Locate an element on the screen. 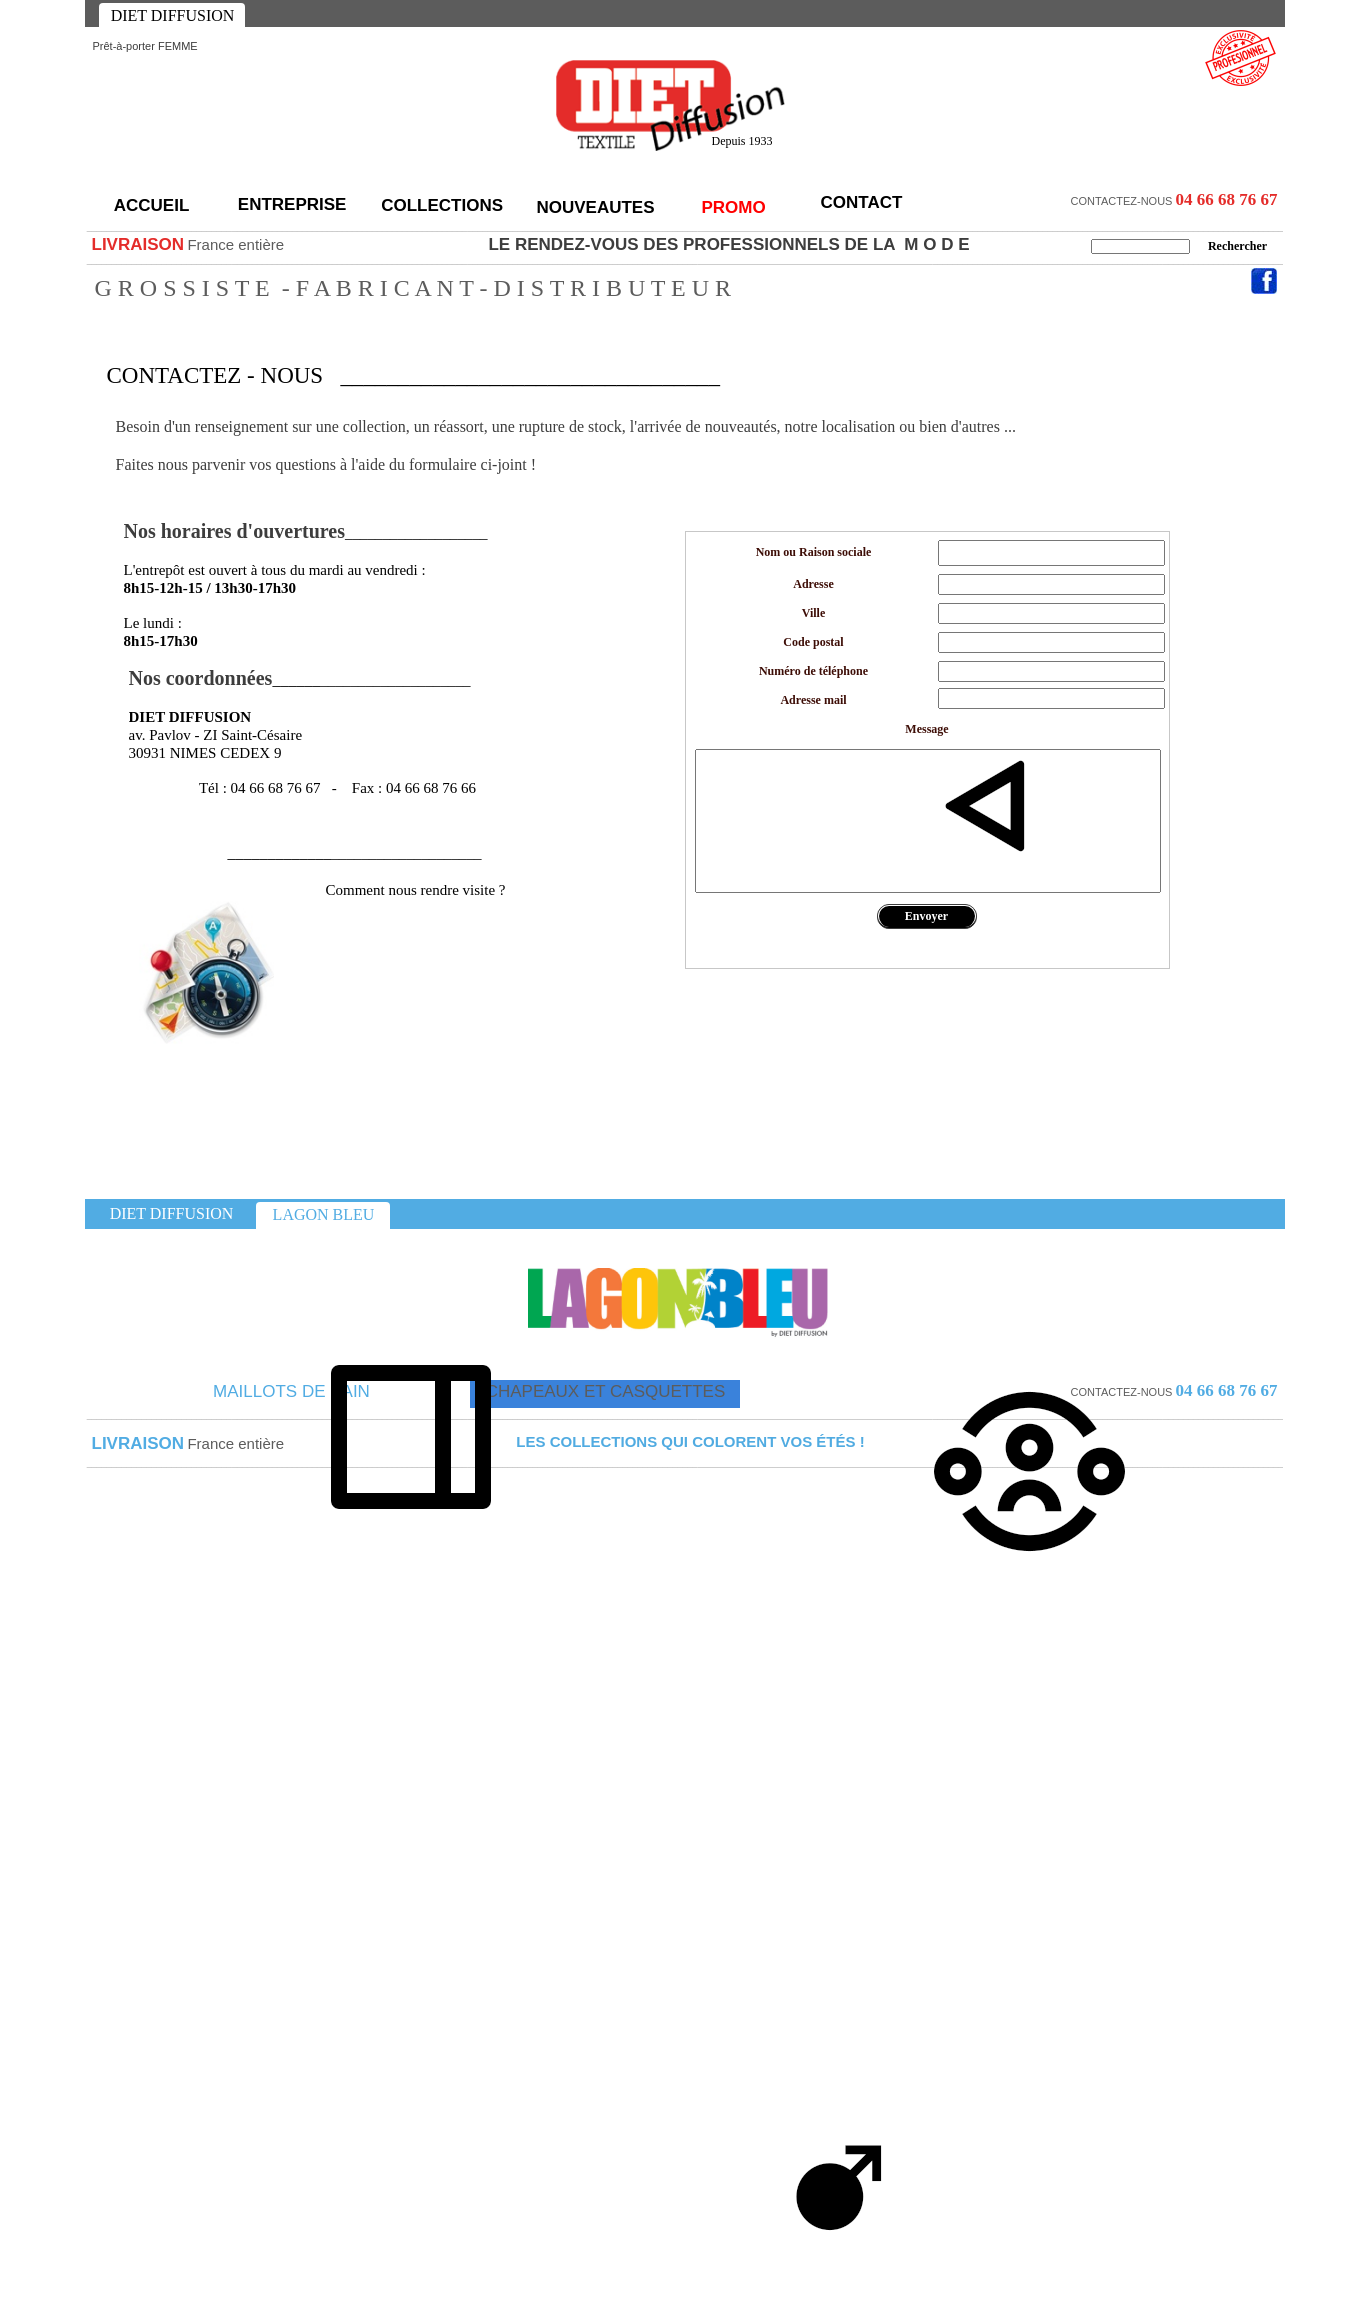 This screenshot has width=1369, height=2304. indicates male or men's section is located at coordinates (836, 2185).